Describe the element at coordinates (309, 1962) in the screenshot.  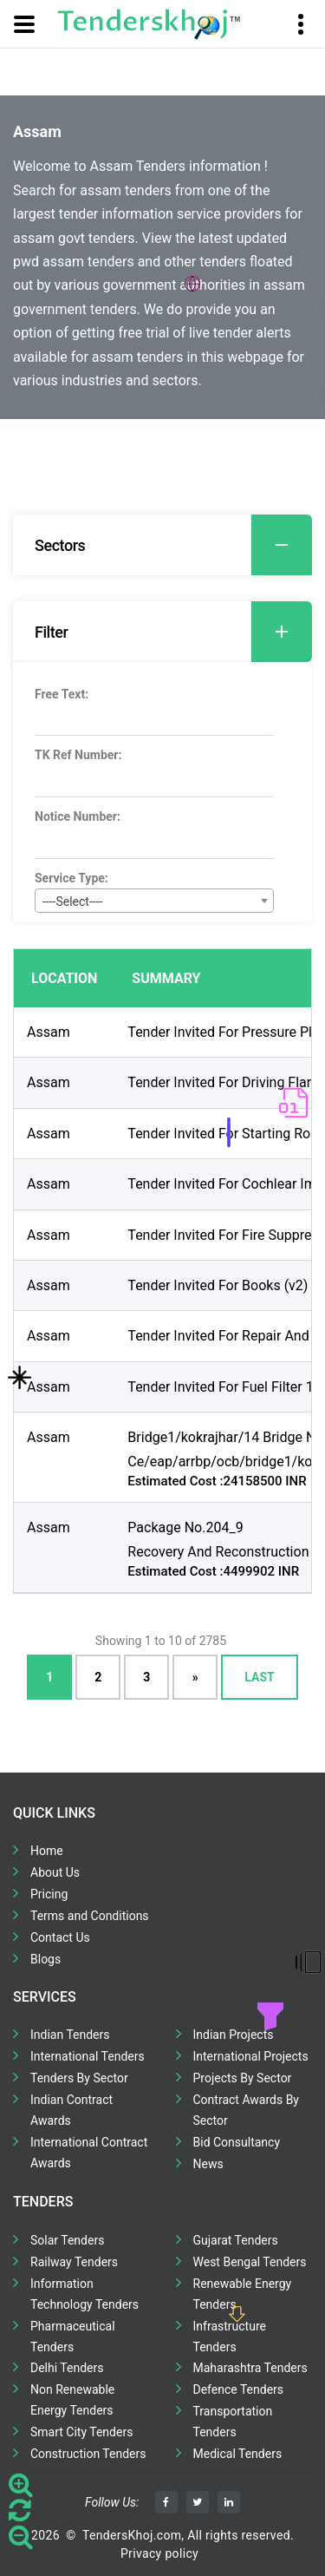
I see `view version history` at that location.